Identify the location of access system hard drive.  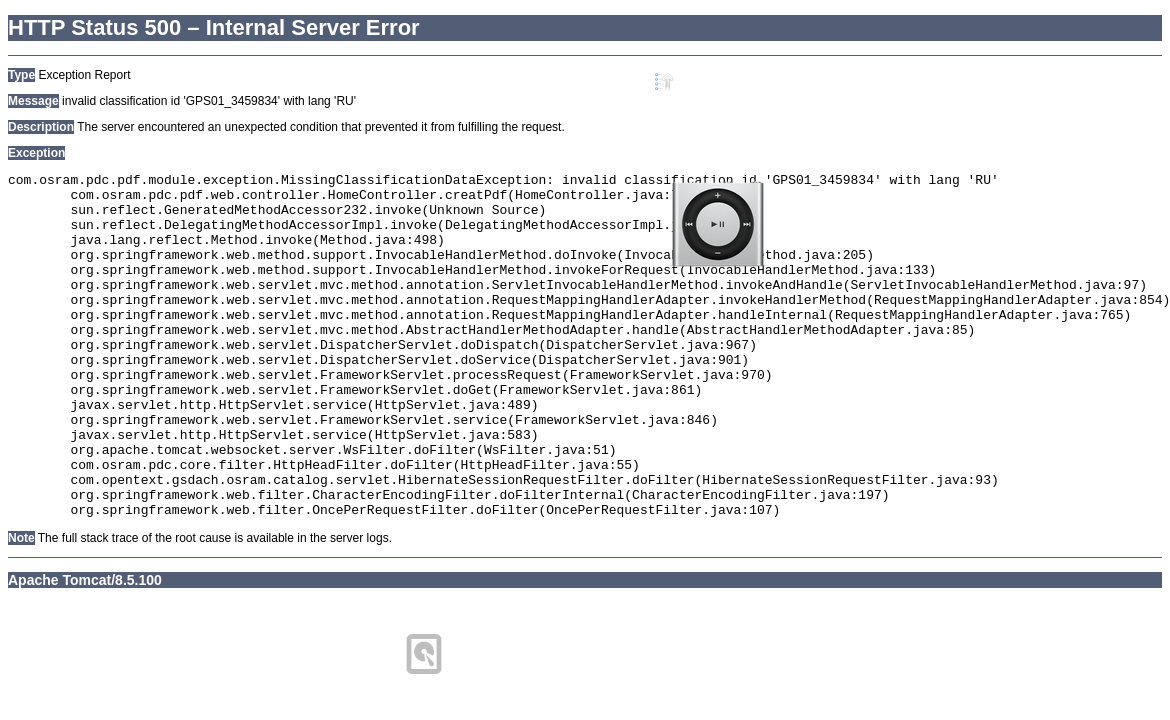
(424, 654).